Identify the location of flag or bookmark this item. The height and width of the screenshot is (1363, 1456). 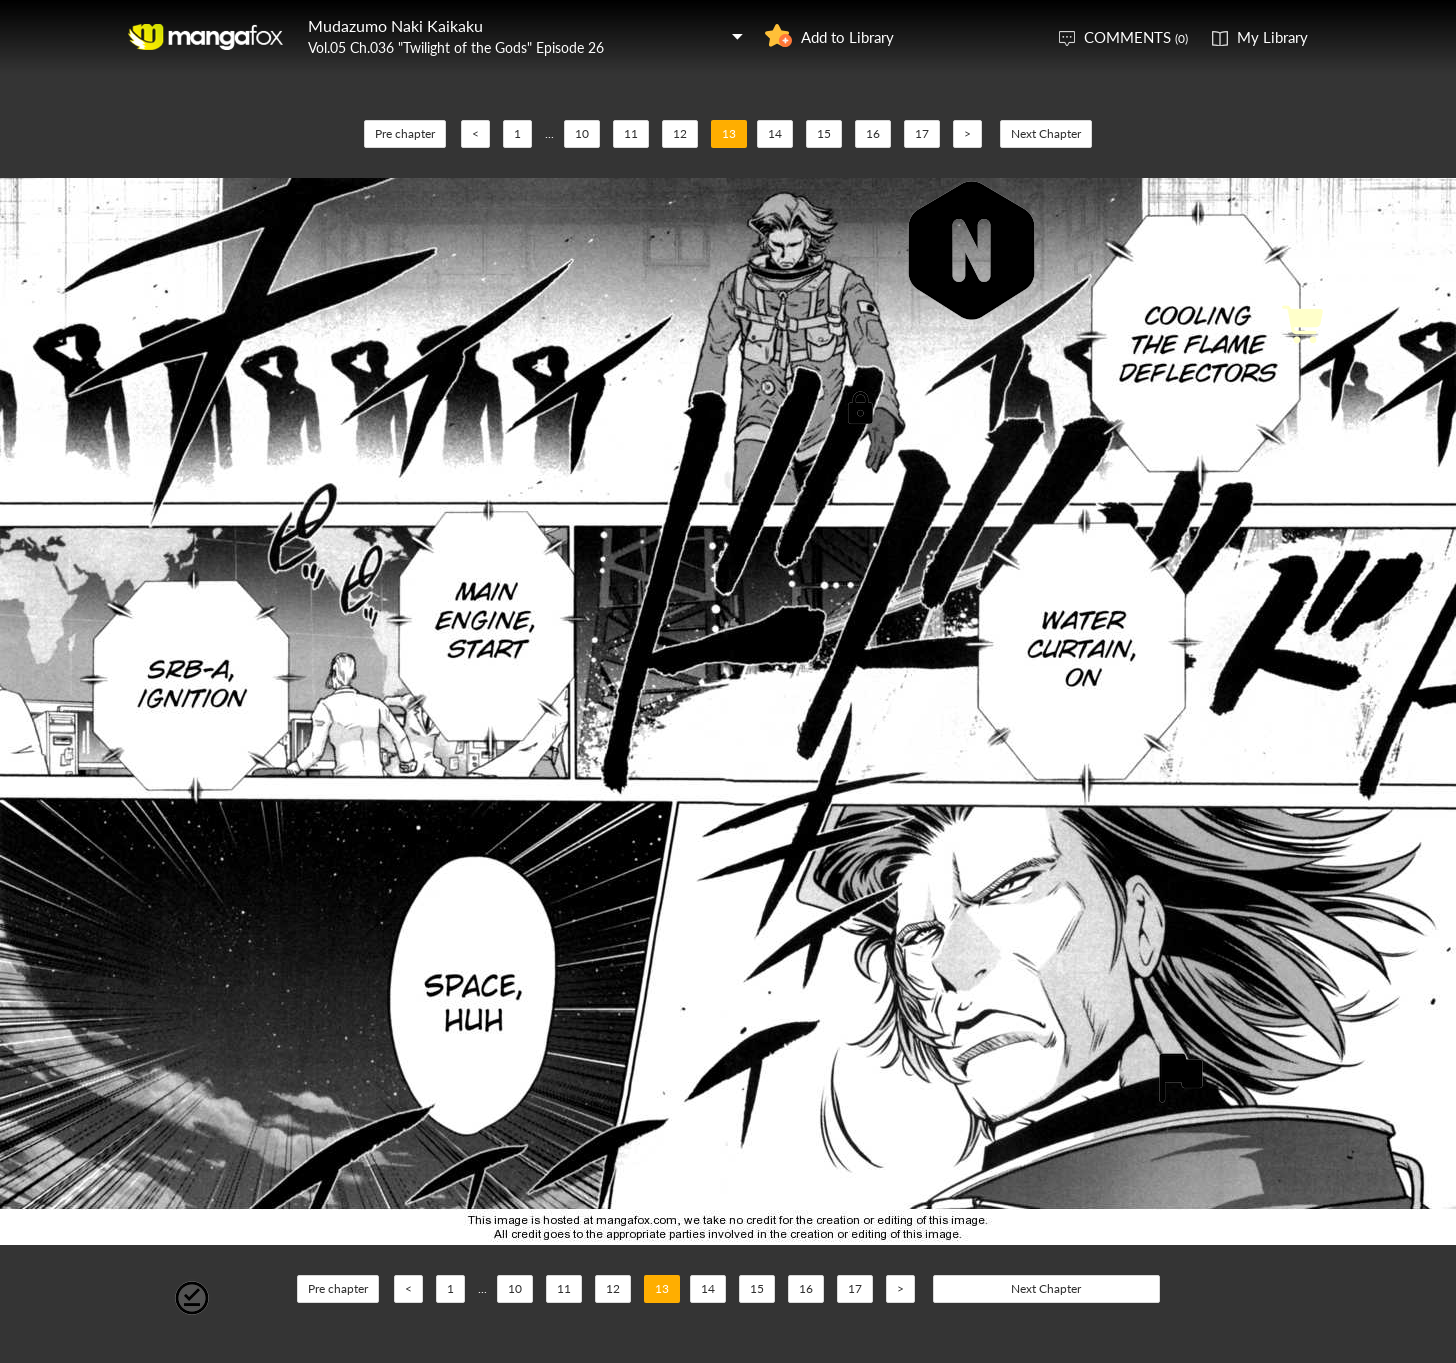
(1179, 1076).